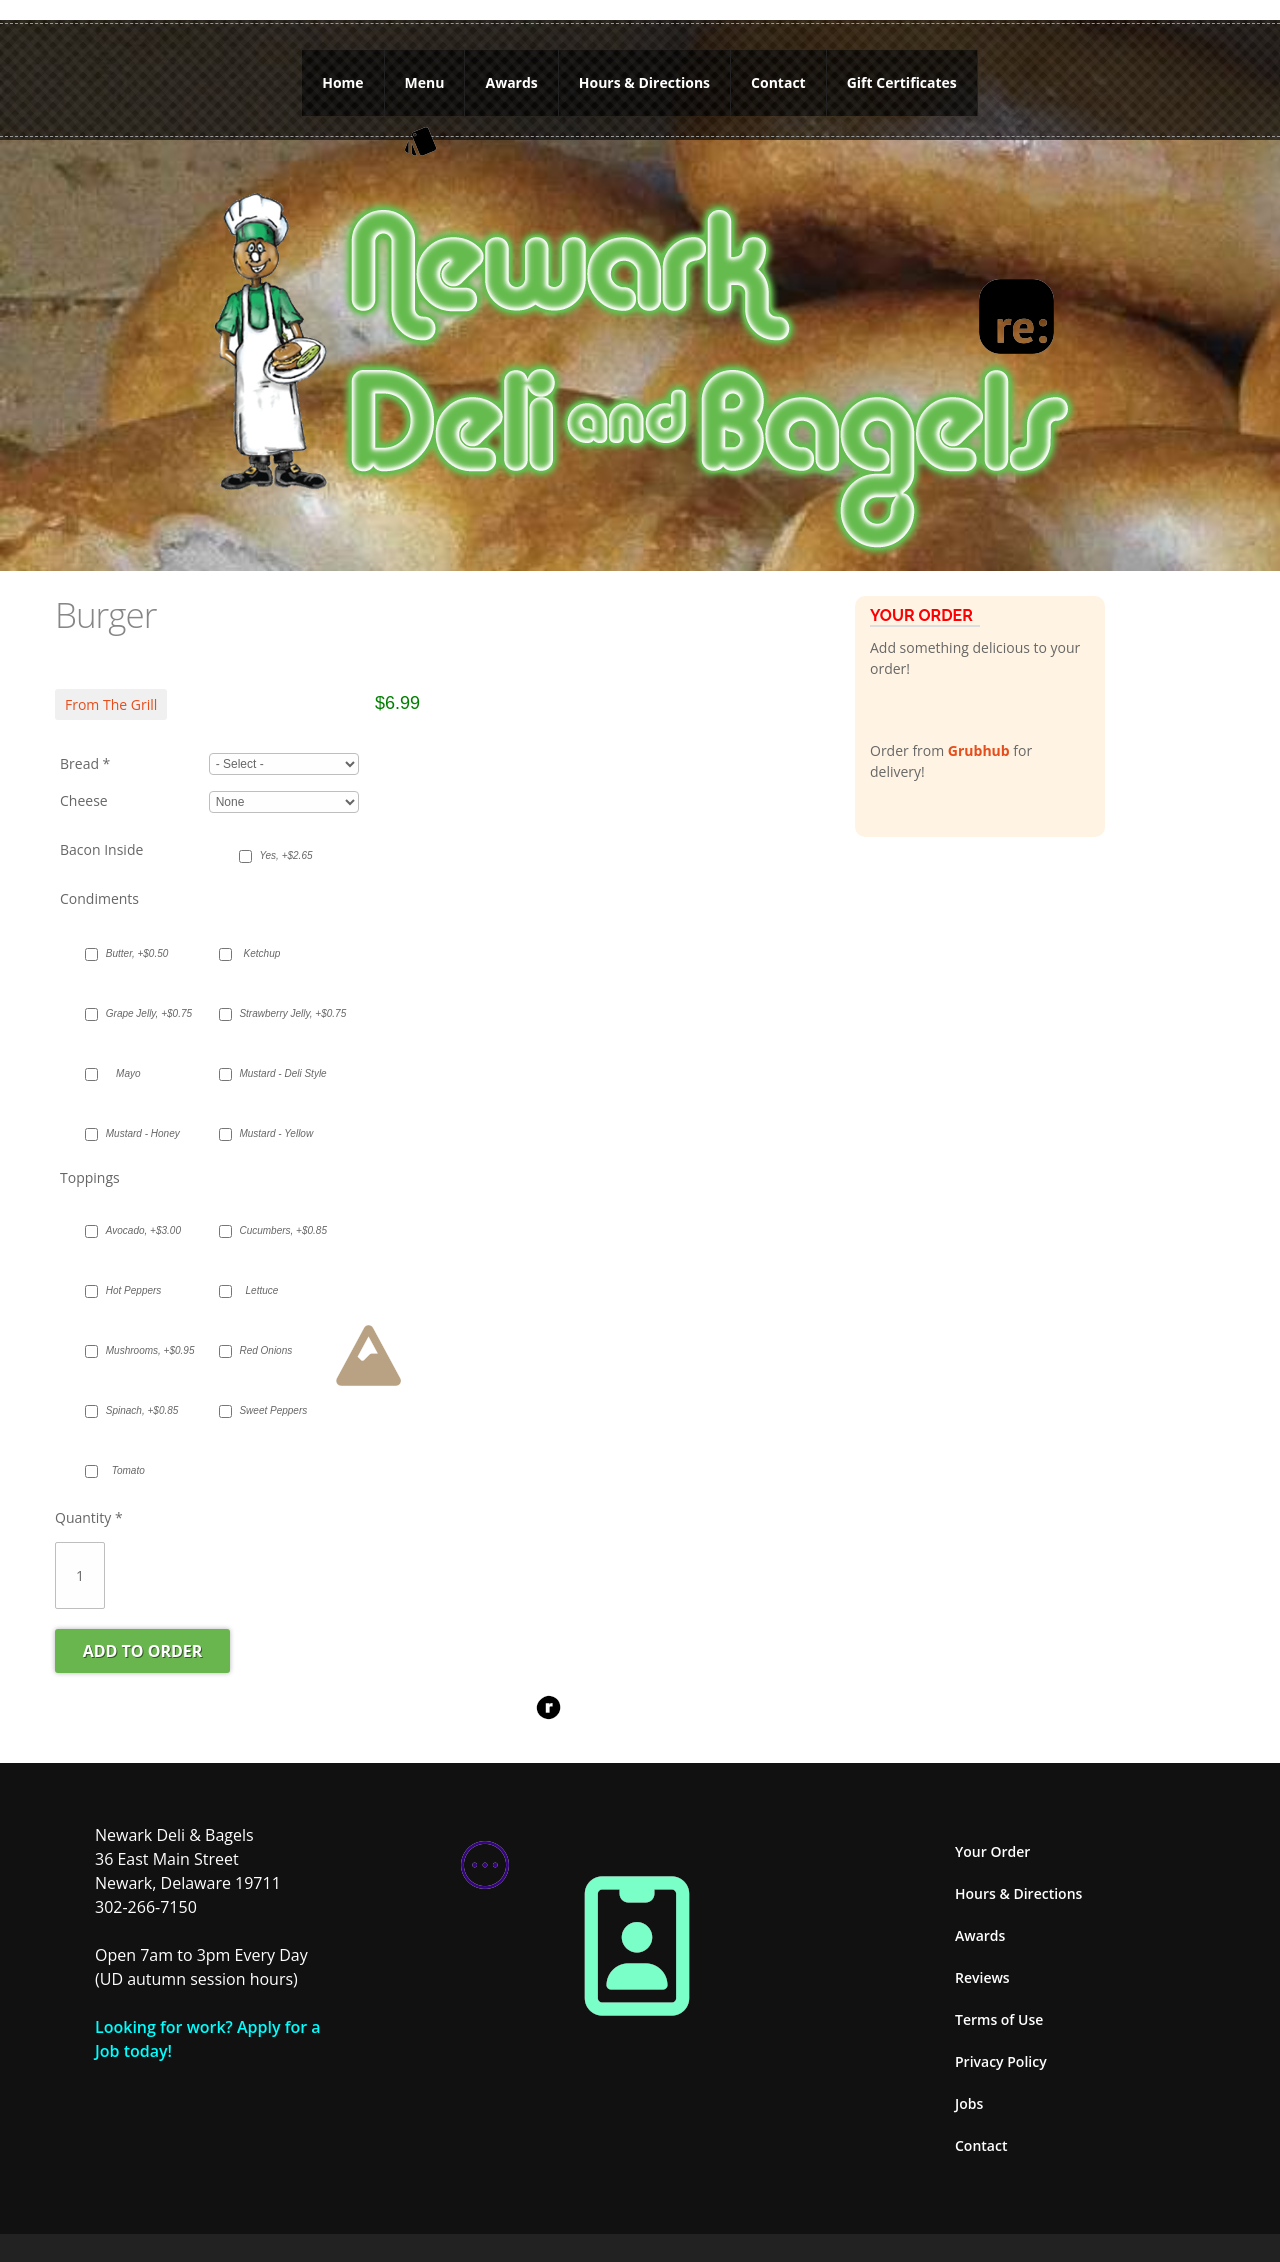 Image resolution: width=1280 pixels, height=2262 pixels. Describe the element at coordinates (1016, 316) in the screenshot. I see `replyd app logo` at that location.